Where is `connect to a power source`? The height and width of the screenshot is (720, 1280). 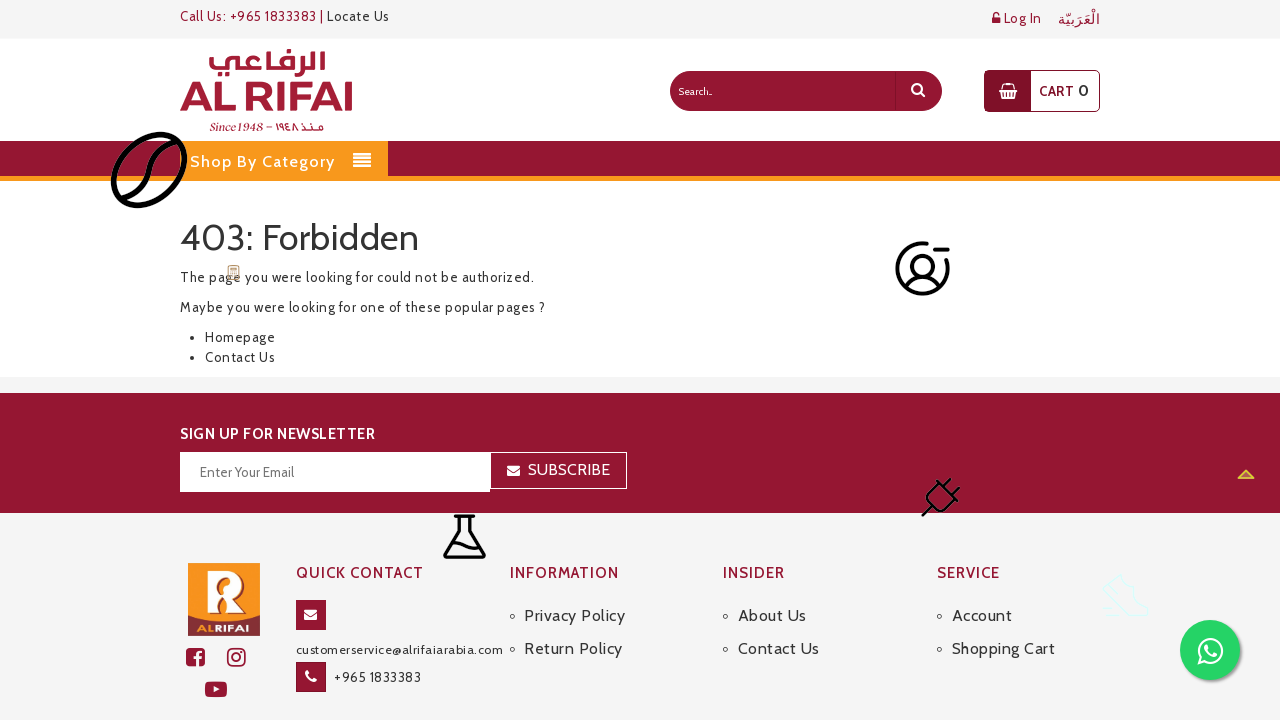
connect to a power source is located at coordinates (940, 498).